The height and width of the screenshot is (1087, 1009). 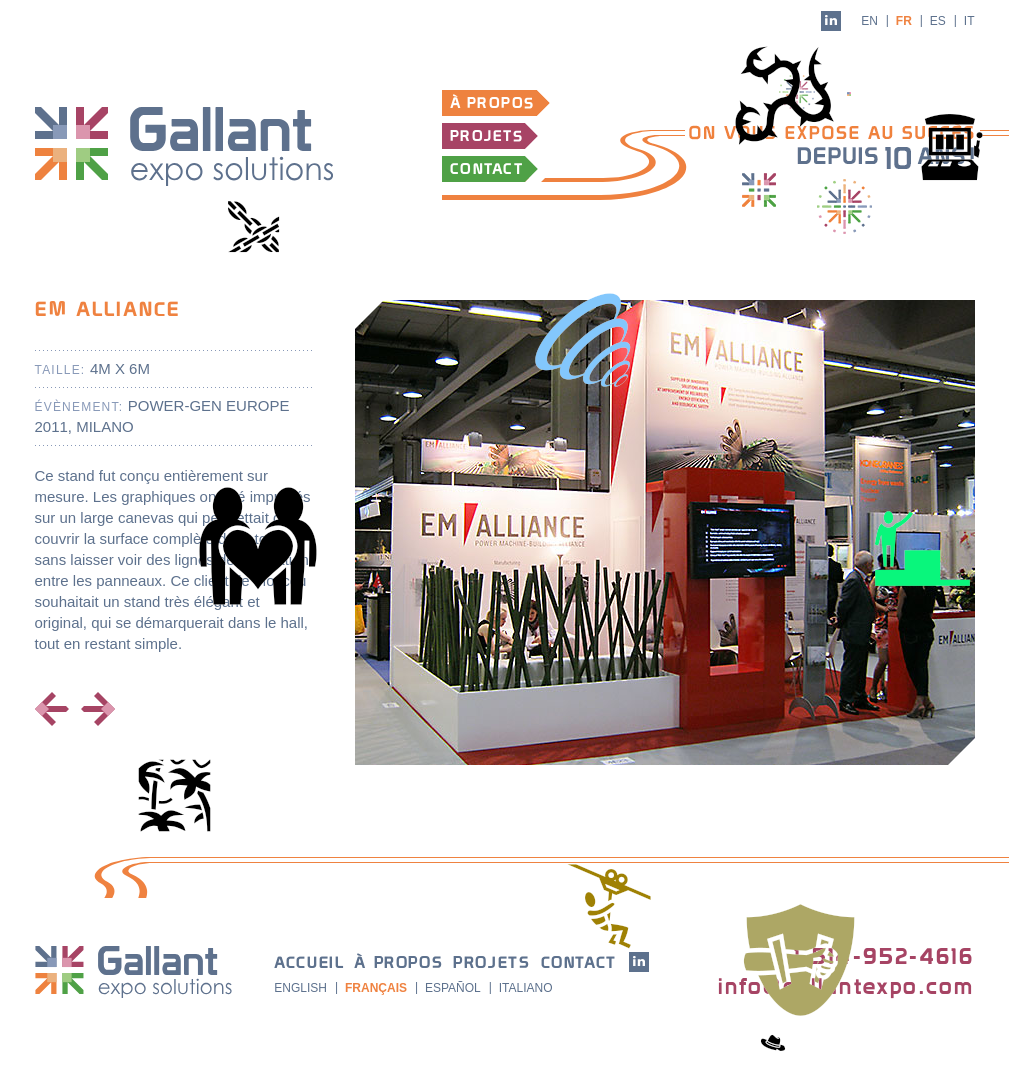 I want to click on select a detective or spy character, so click(x=773, y=1043).